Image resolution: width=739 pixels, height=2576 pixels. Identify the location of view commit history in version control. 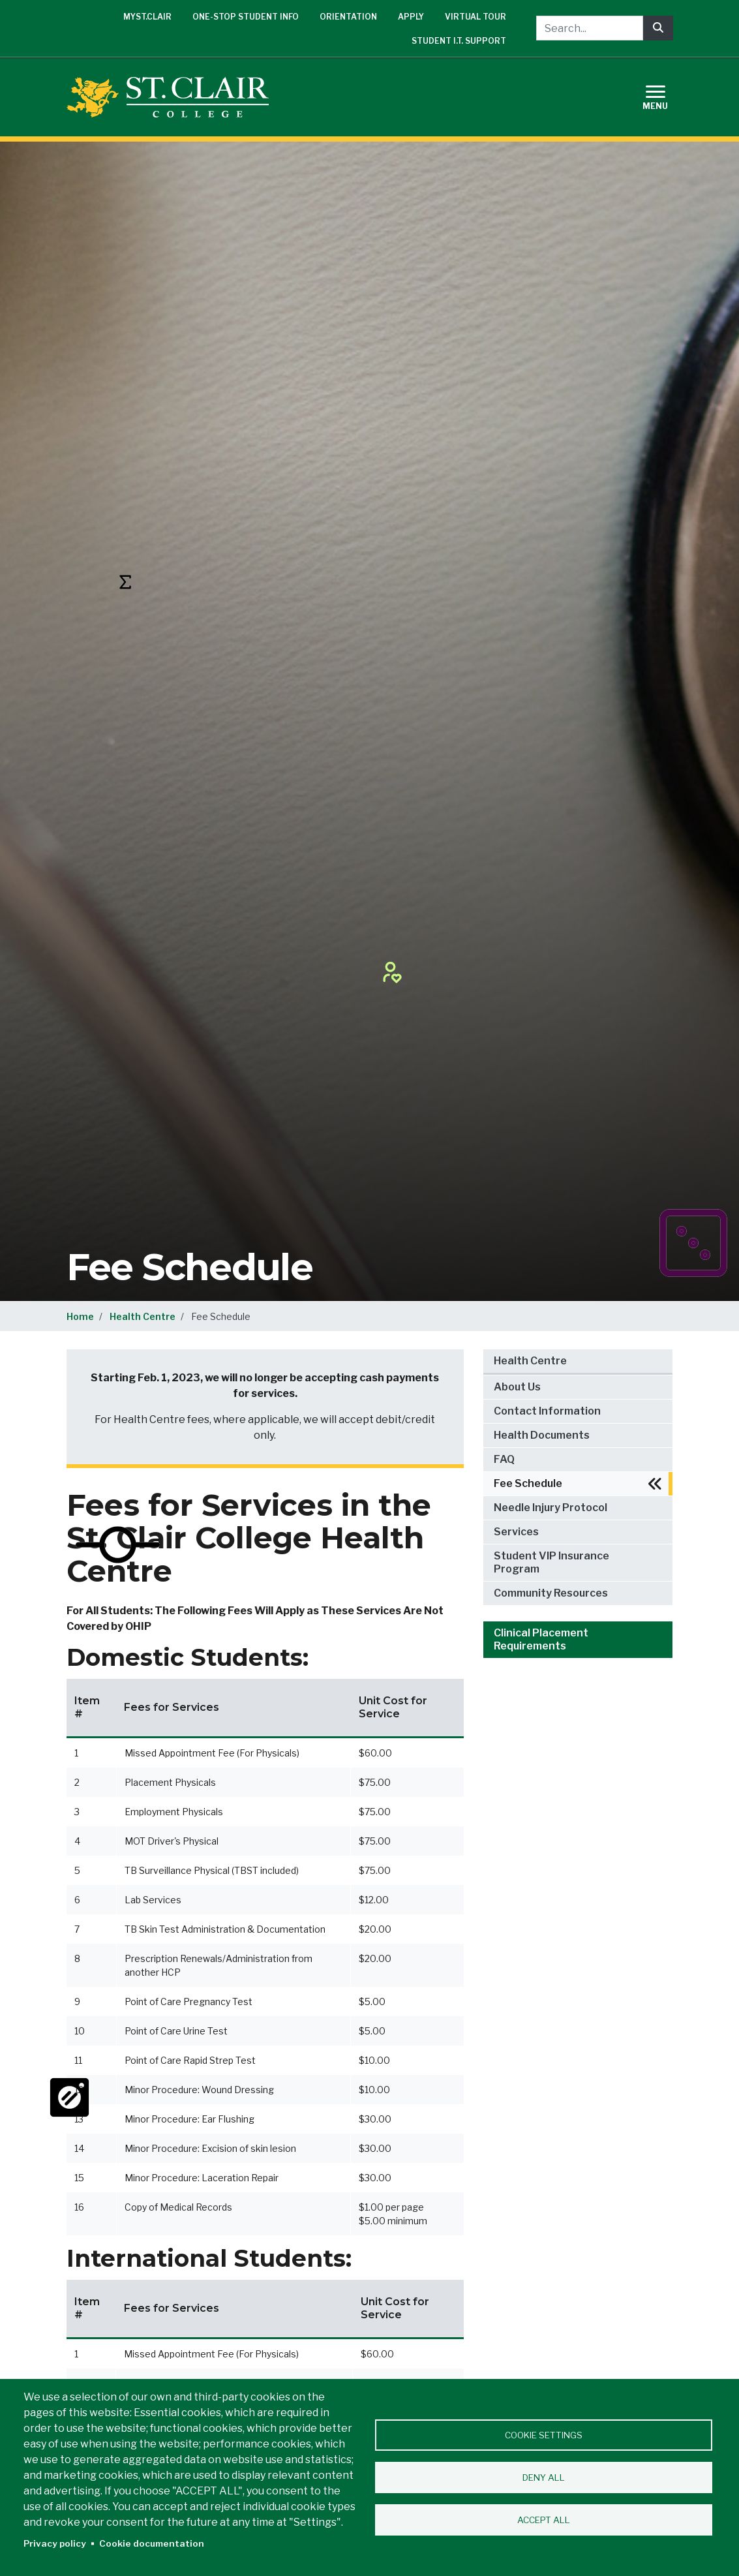
(117, 1544).